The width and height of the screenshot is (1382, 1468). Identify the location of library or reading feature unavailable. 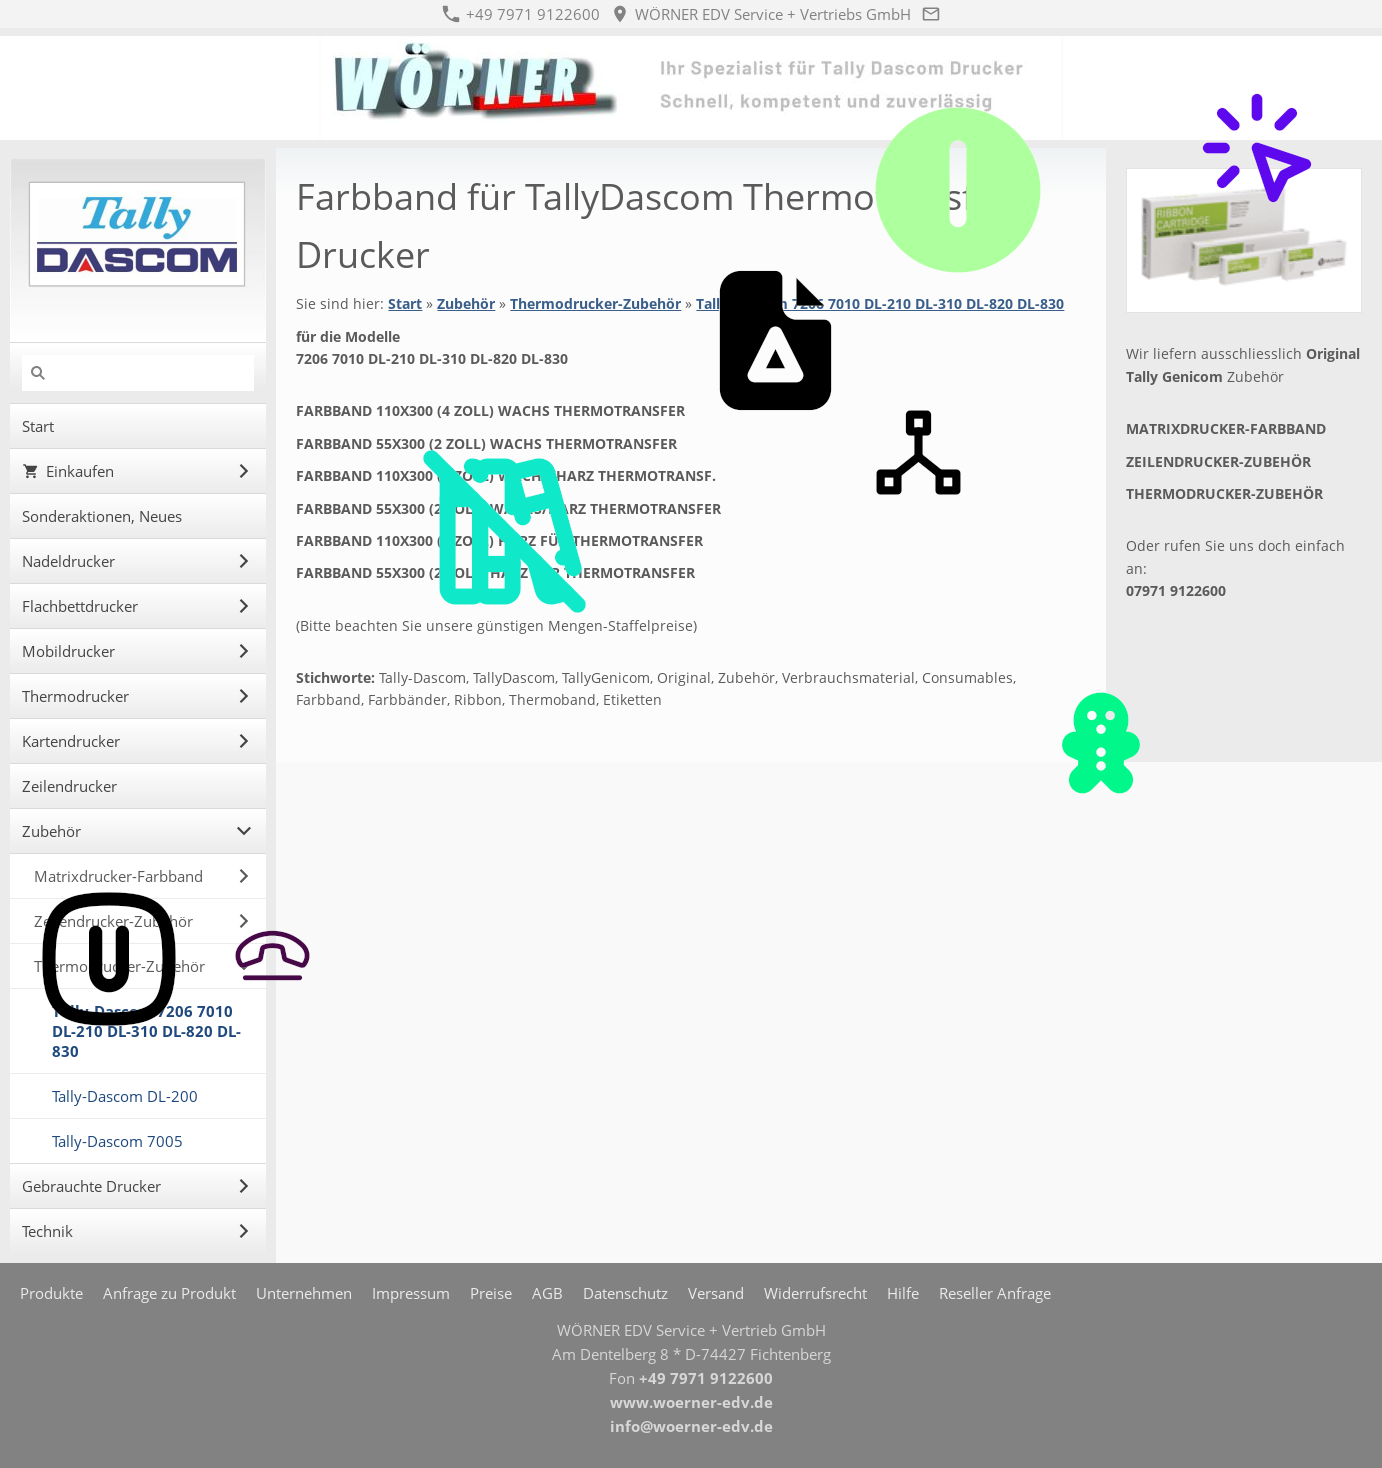
(504, 531).